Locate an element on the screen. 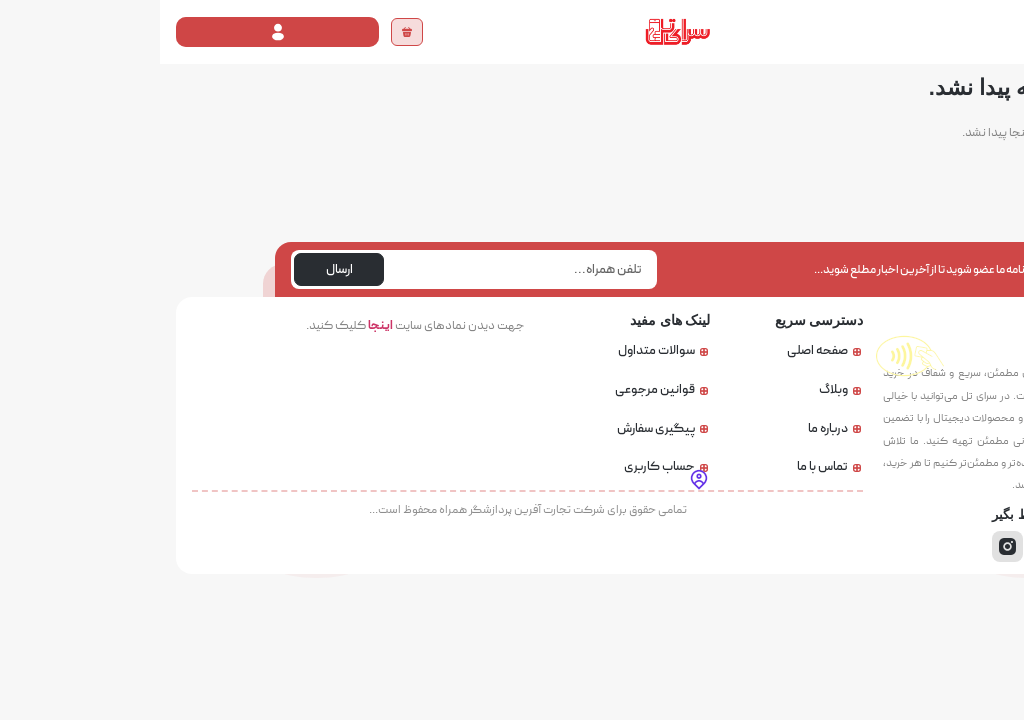  indicates contactless payment is accepted is located at coordinates (910, 356).